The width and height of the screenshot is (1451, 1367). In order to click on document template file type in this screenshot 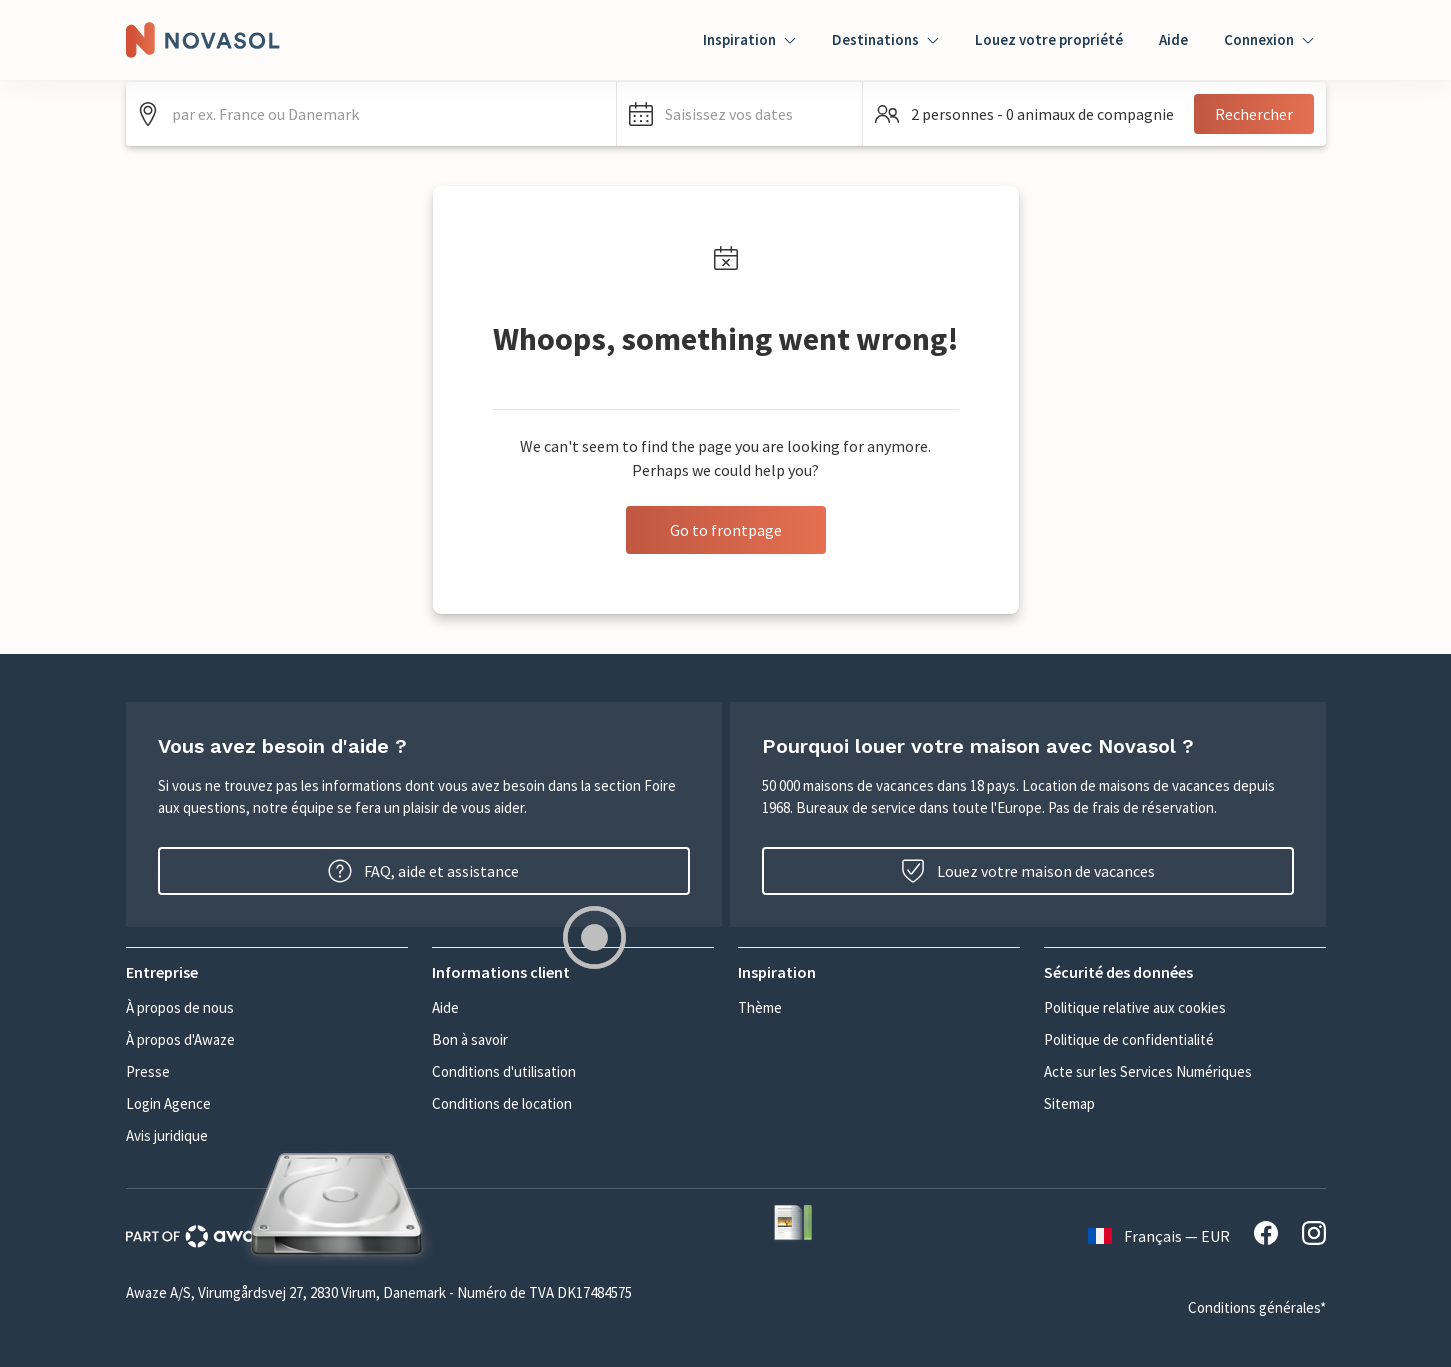, I will do `click(792, 1222)`.